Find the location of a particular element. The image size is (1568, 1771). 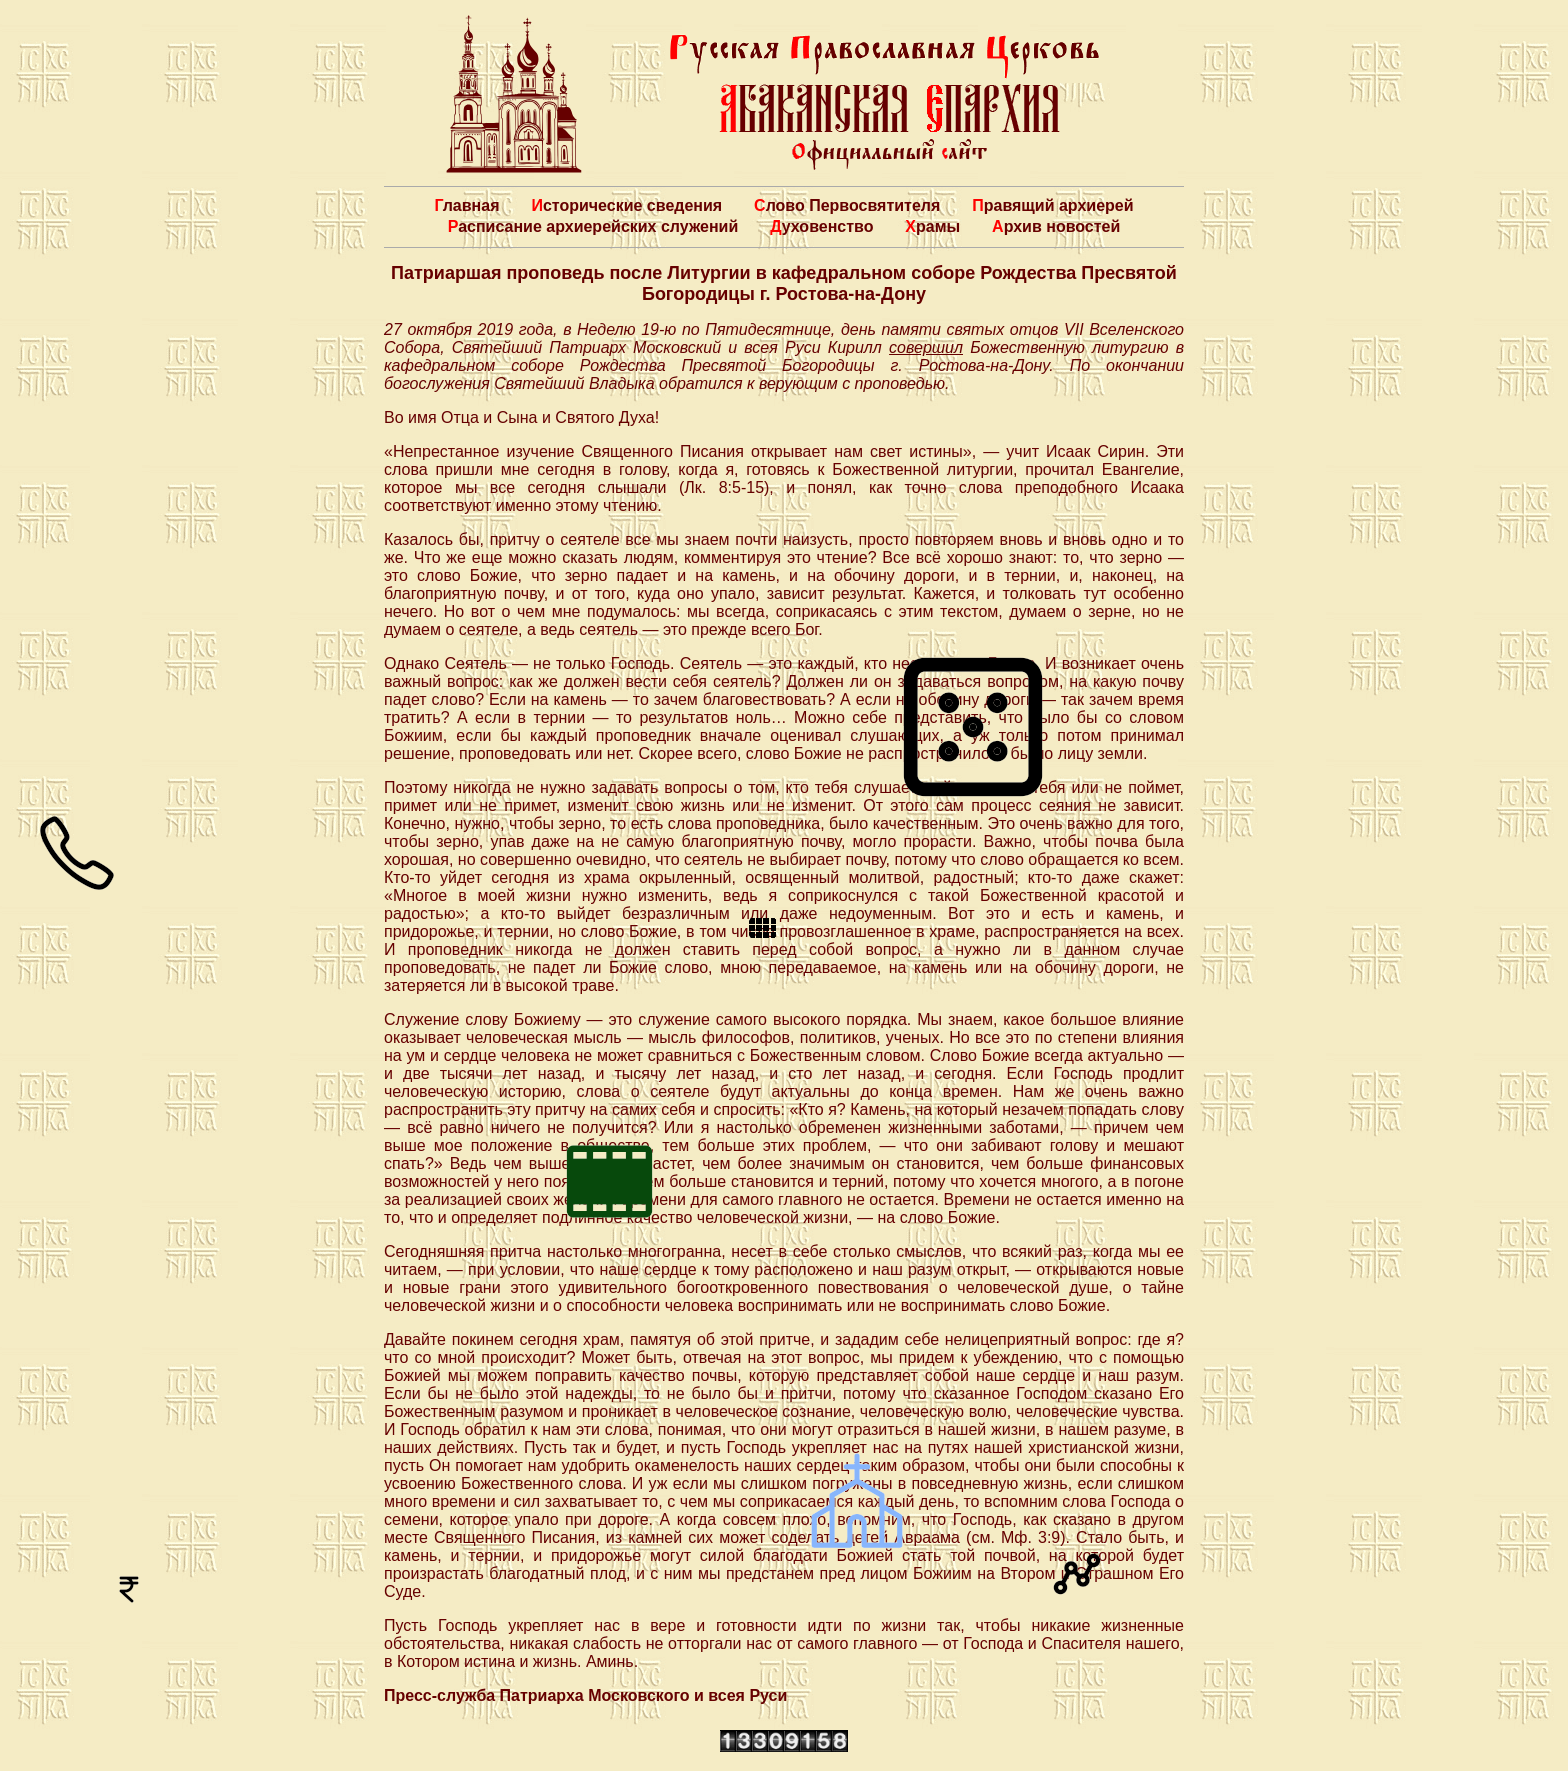

view price in Indian rupees is located at coordinates (128, 1589).